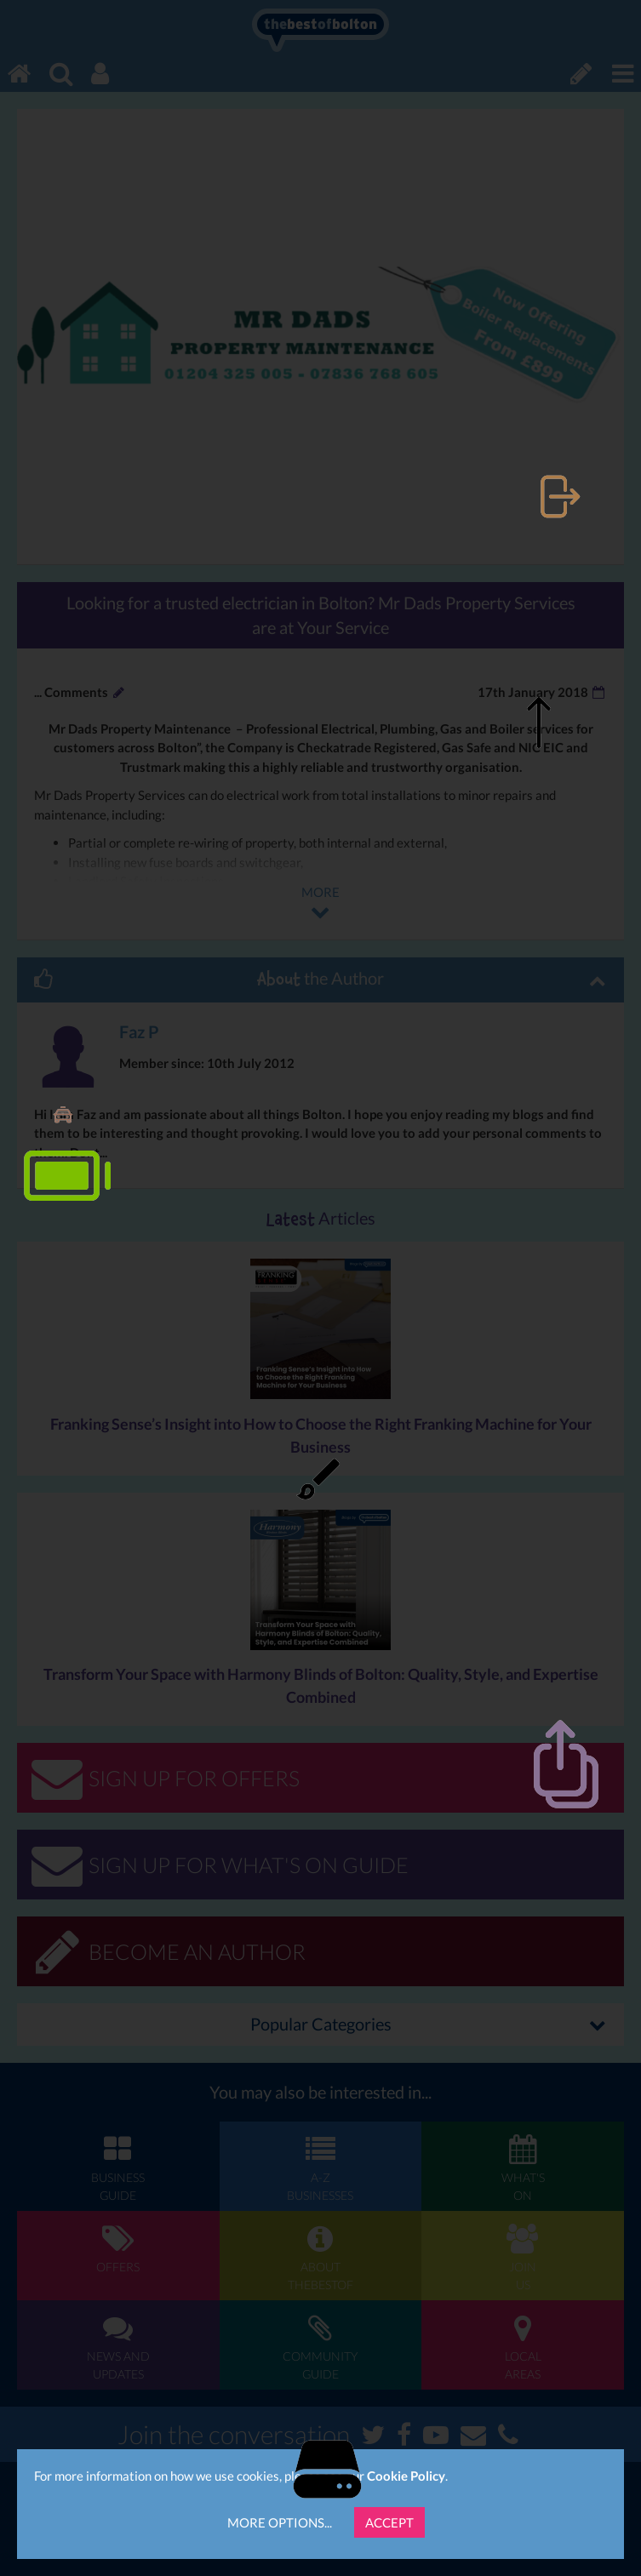  What do you see at coordinates (319, 1479) in the screenshot?
I see `access brush or painting tools` at bounding box center [319, 1479].